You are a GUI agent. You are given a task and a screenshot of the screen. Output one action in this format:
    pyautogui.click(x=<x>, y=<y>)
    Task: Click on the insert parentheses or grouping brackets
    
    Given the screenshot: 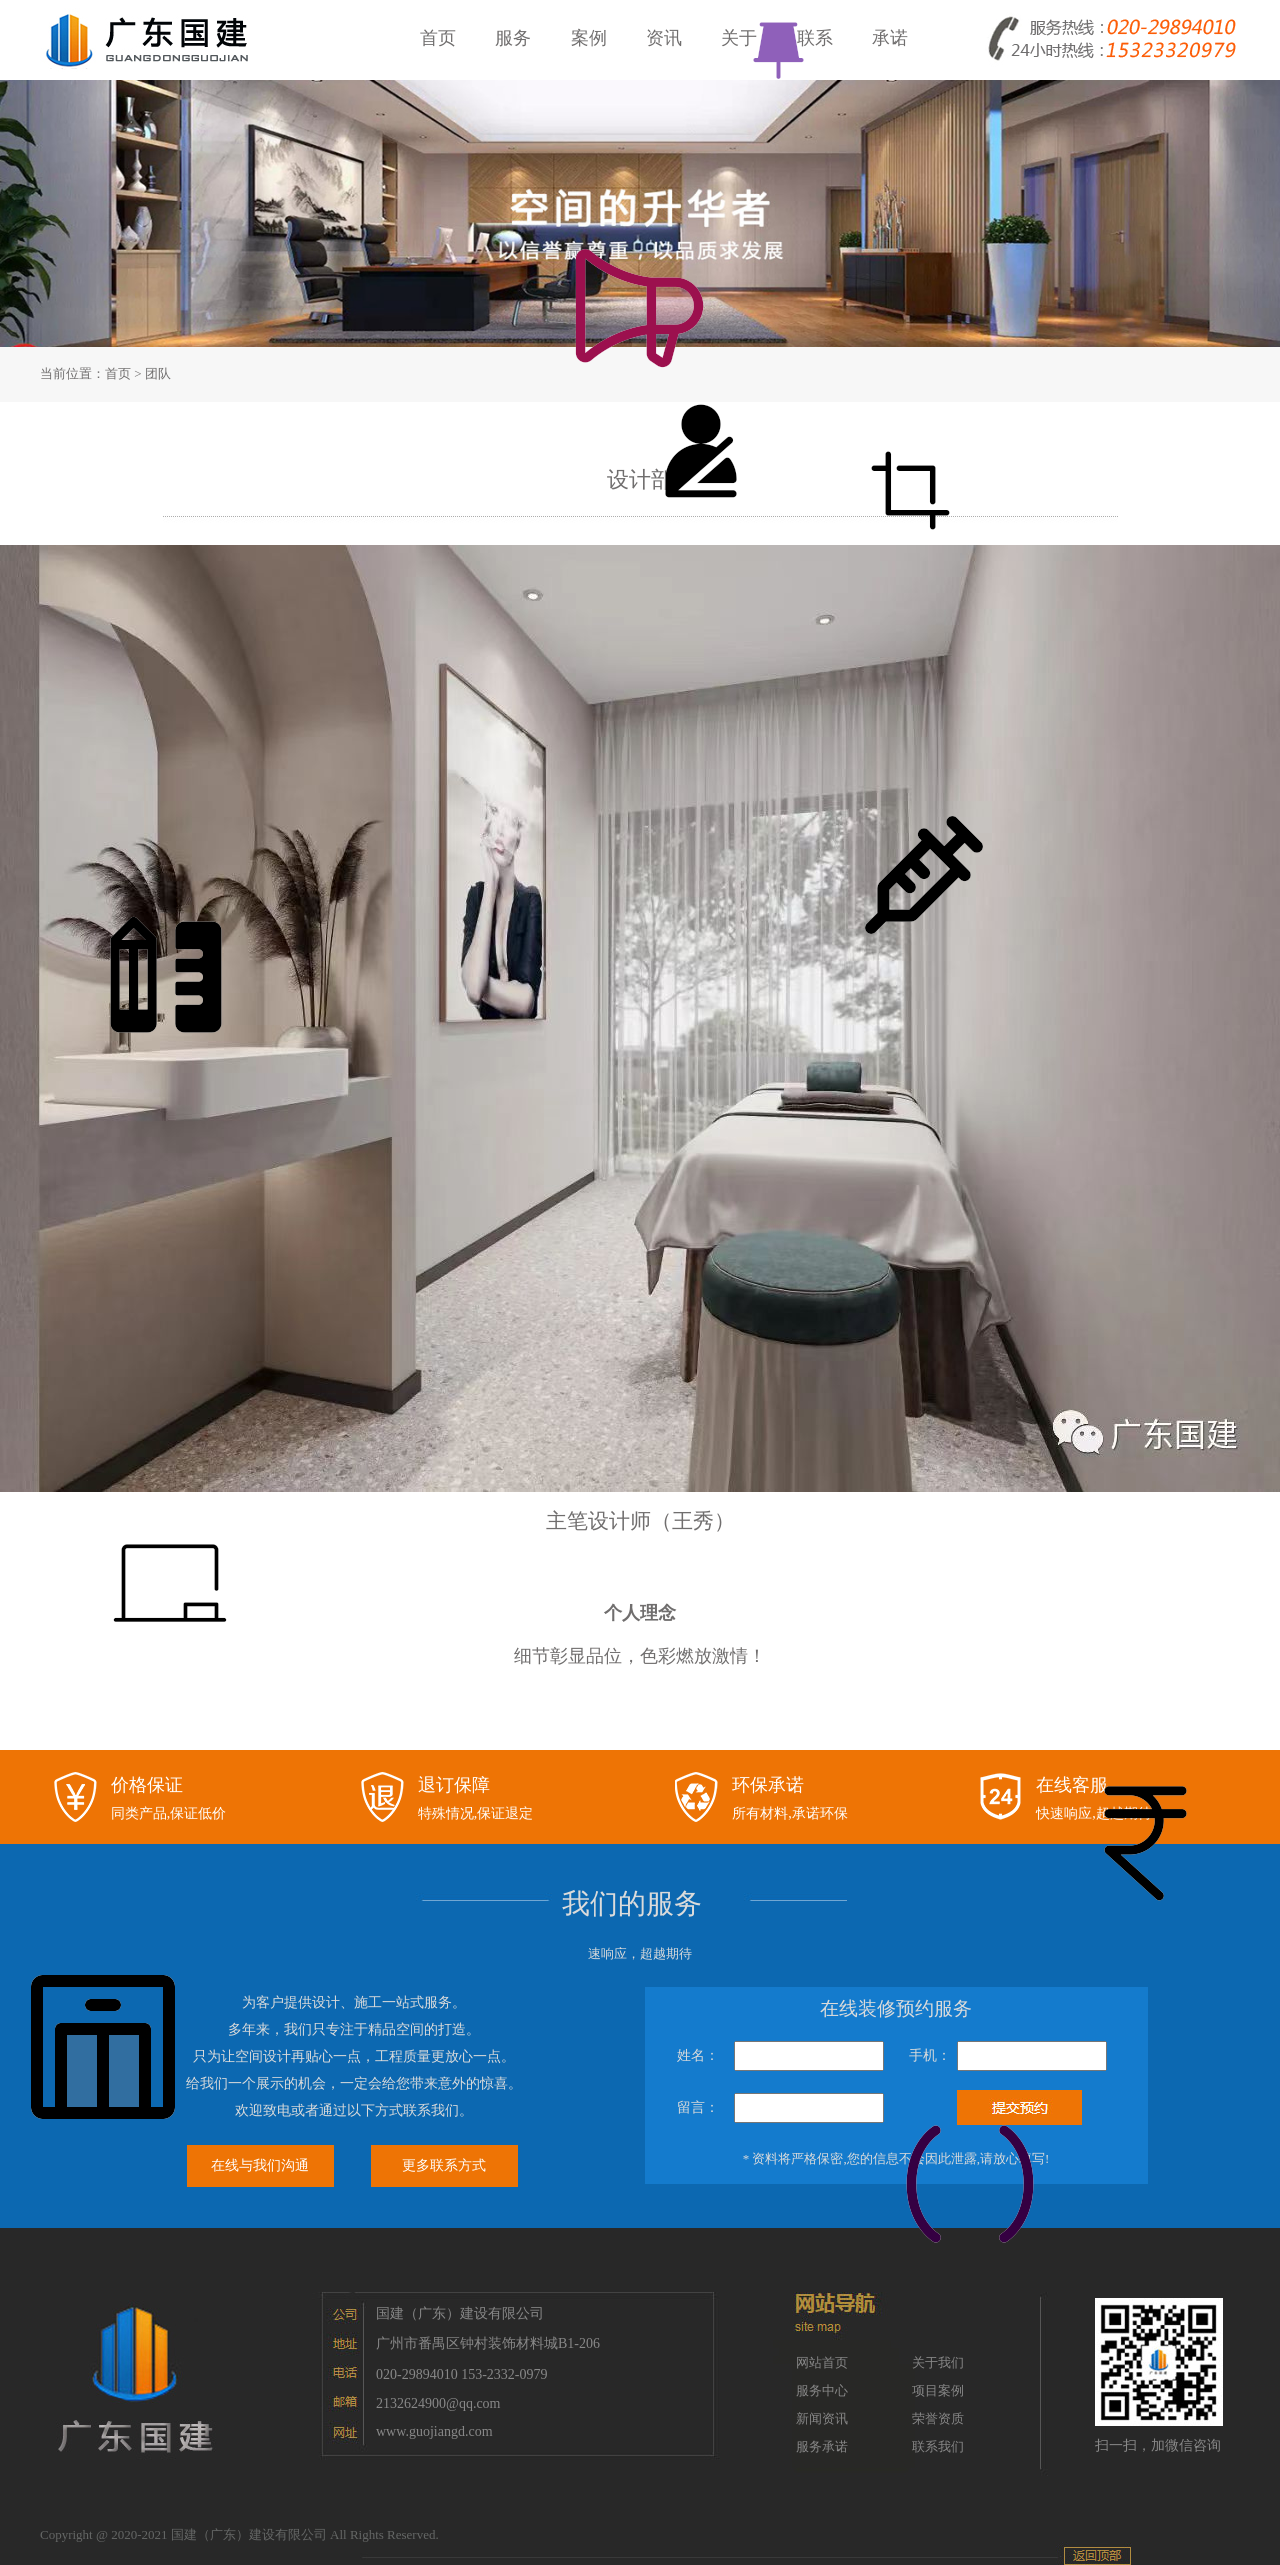 What is the action you would take?
    pyautogui.click(x=970, y=2184)
    